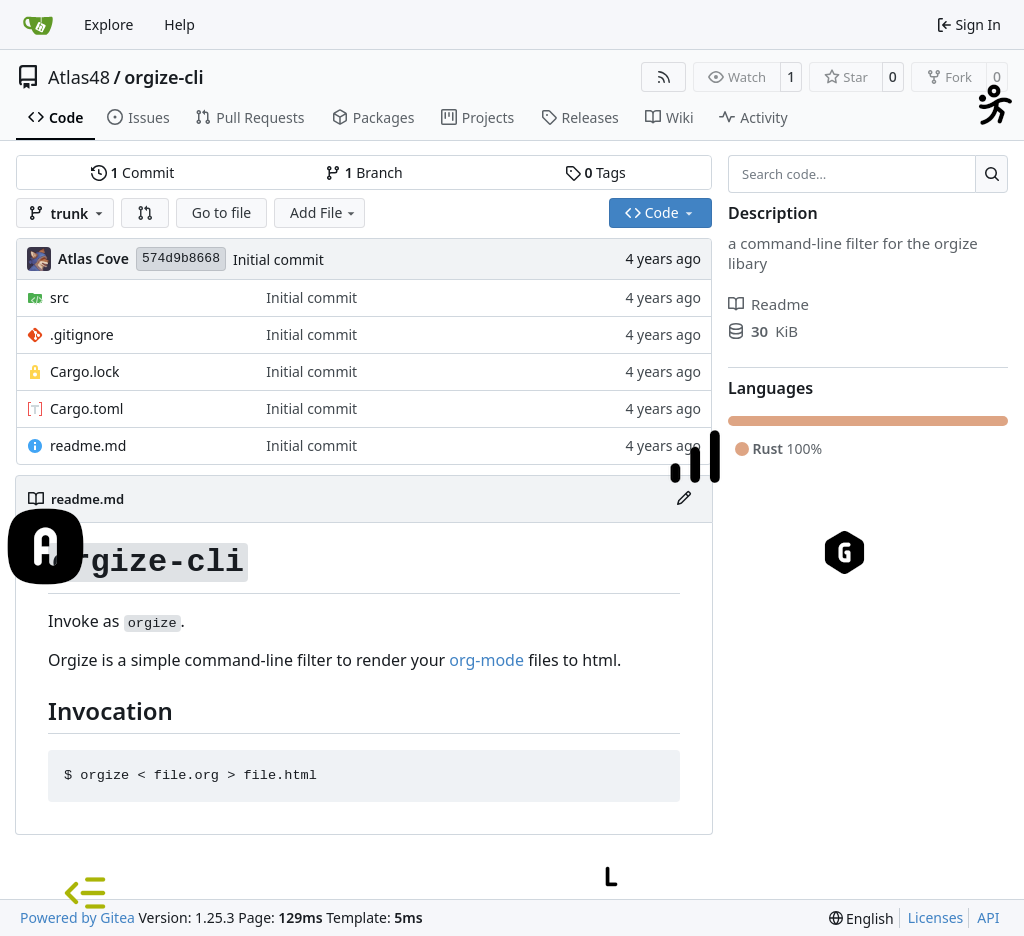 The width and height of the screenshot is (1024, 936). I want to click on indicates cellular network signal strength, so click(693, 456).